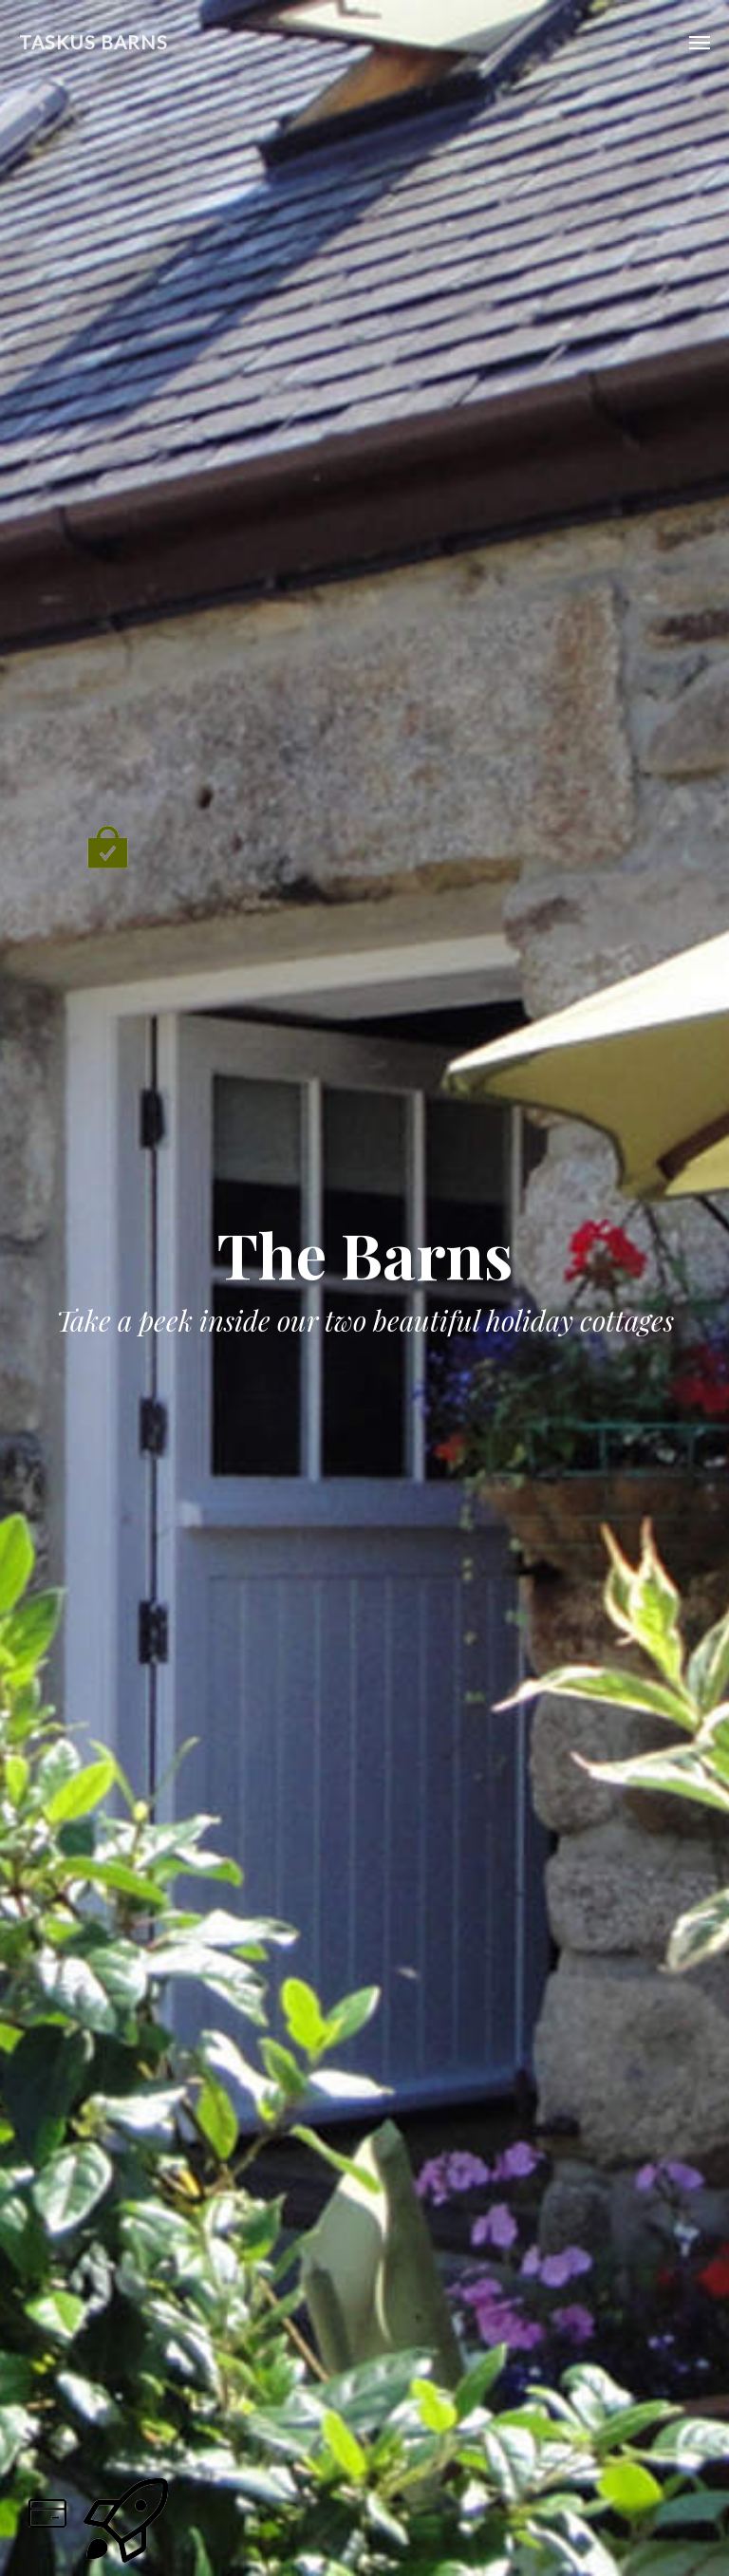  Describe the element at coordinates (47, 2513) in the screenshot. I see `manage payment methods` at that location.